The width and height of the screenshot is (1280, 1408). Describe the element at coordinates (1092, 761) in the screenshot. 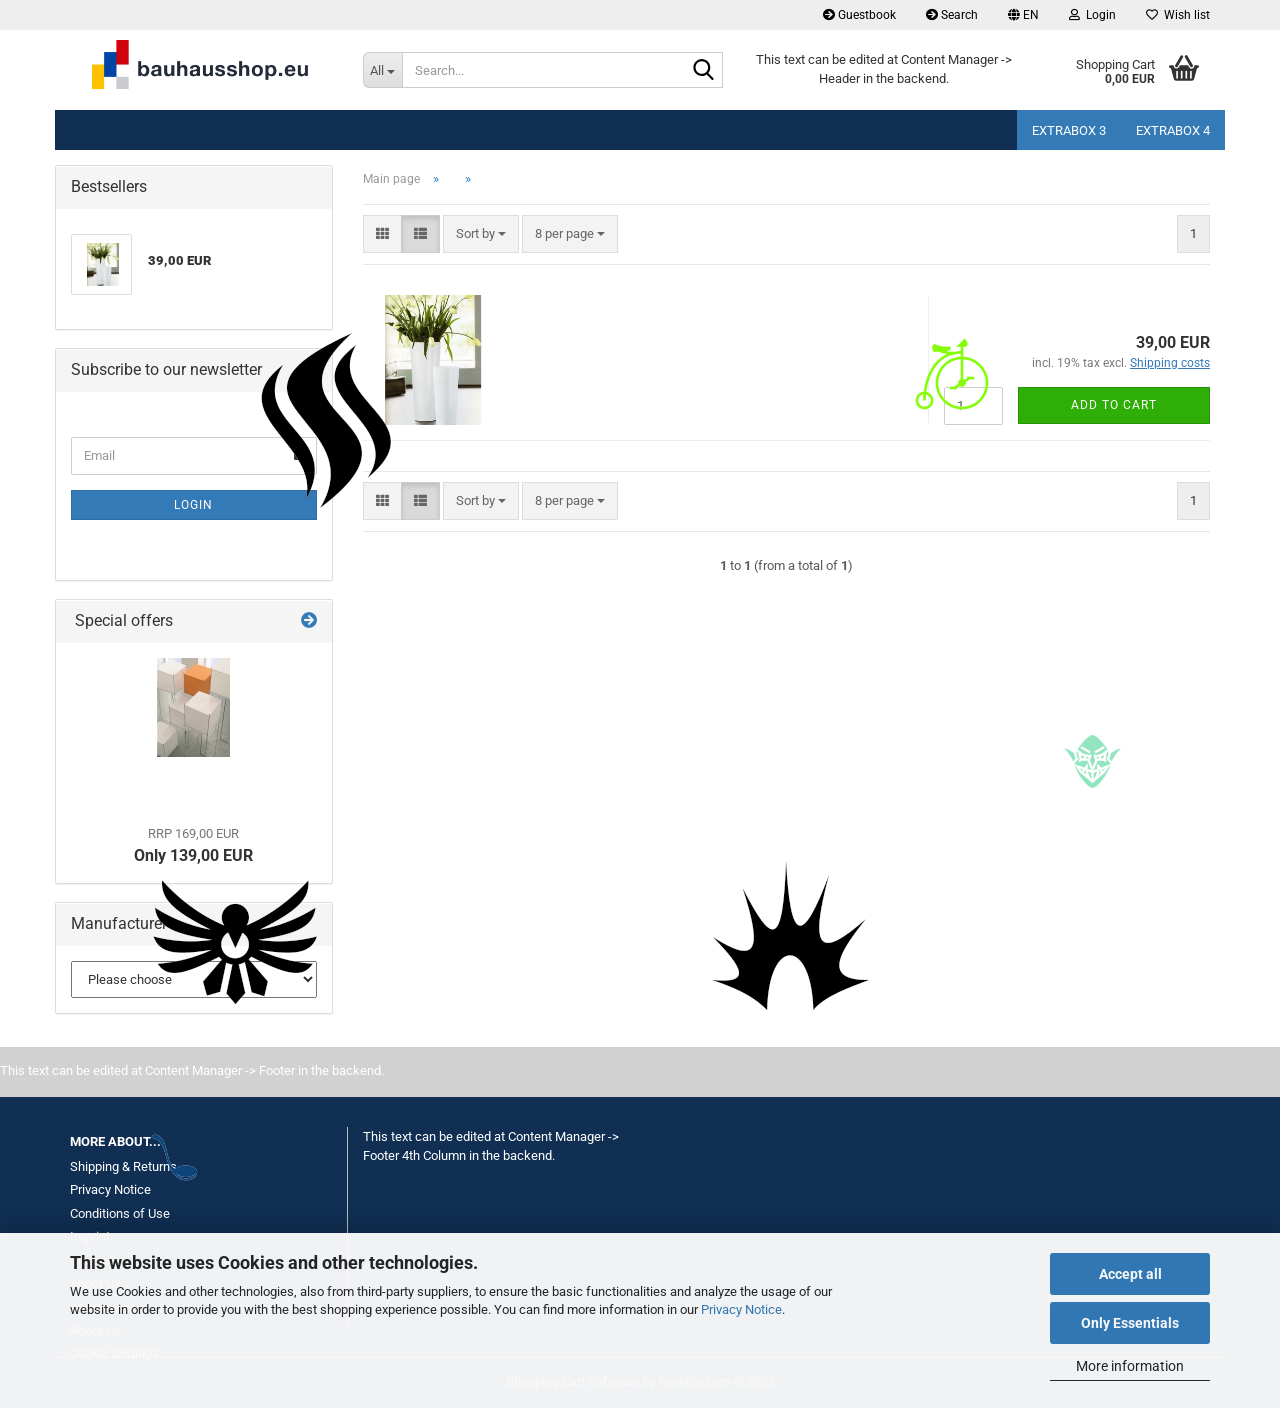

I see `select goblin character or enemy type` at that location.